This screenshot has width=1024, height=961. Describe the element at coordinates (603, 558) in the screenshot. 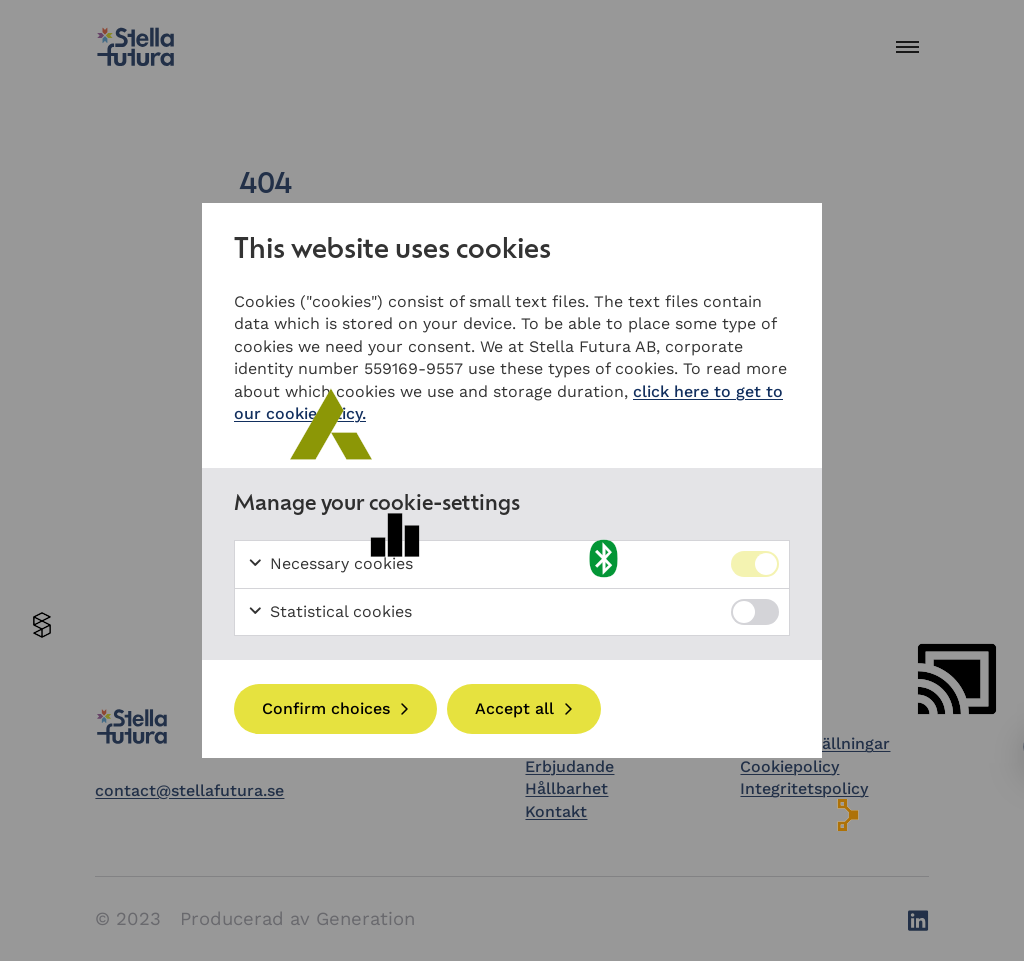

I see `toggle bluetooth connectivity on or off` at that location.